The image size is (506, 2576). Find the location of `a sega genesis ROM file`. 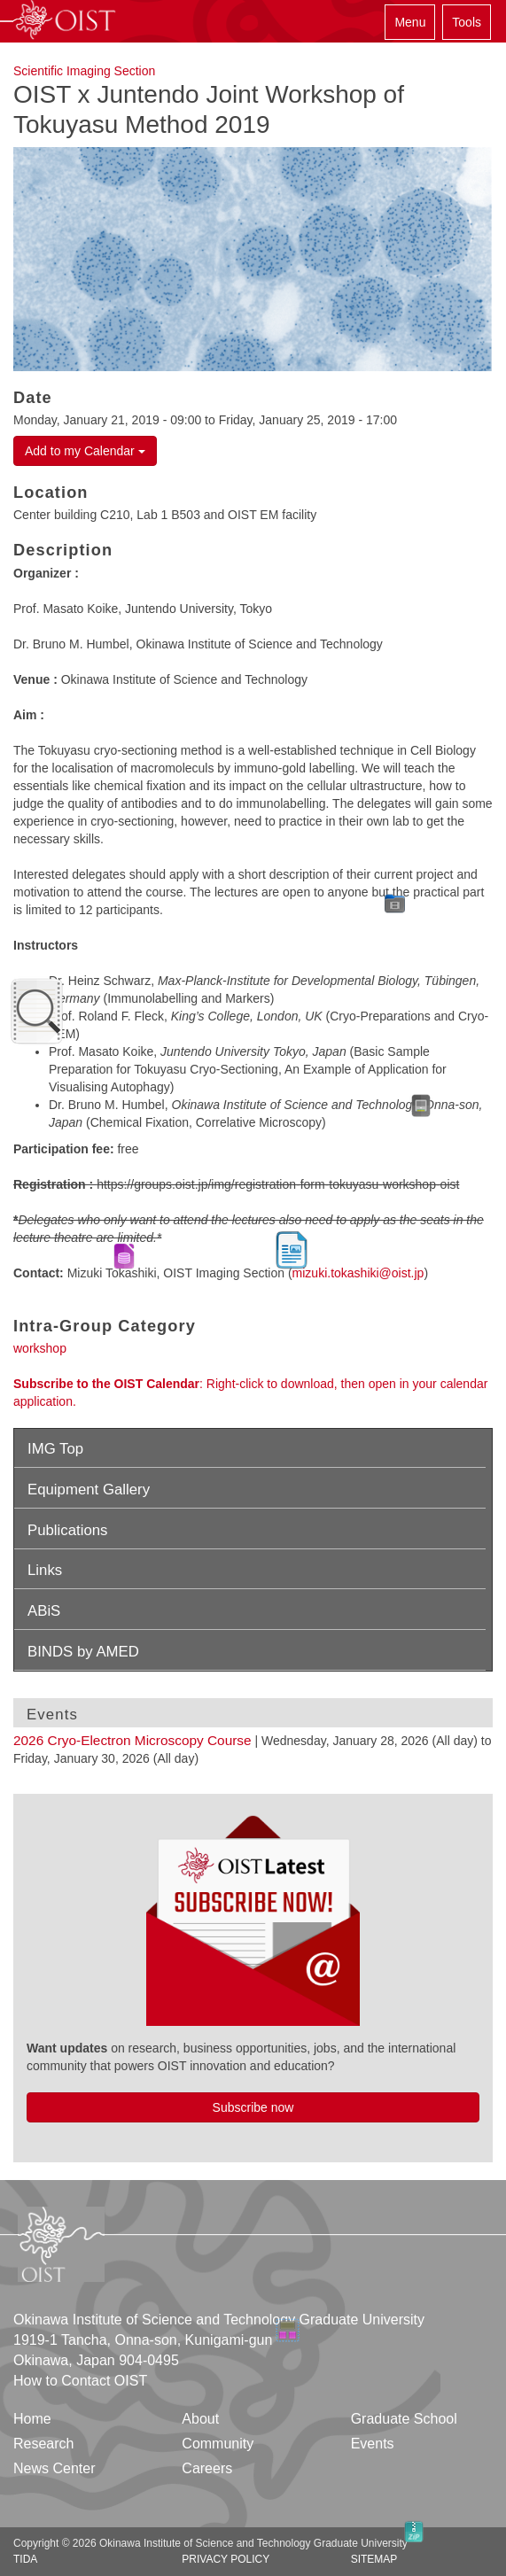

a sega genesis ROM file is located at coordinates (421, 1106).